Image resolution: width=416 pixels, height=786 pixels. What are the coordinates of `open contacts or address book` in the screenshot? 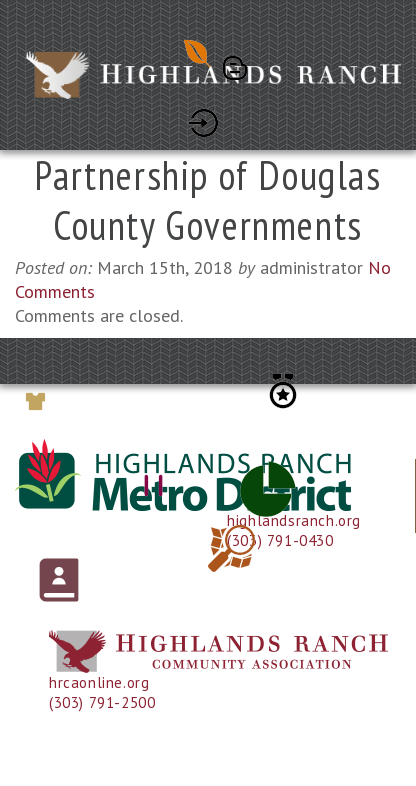 It's located at (59, 580).